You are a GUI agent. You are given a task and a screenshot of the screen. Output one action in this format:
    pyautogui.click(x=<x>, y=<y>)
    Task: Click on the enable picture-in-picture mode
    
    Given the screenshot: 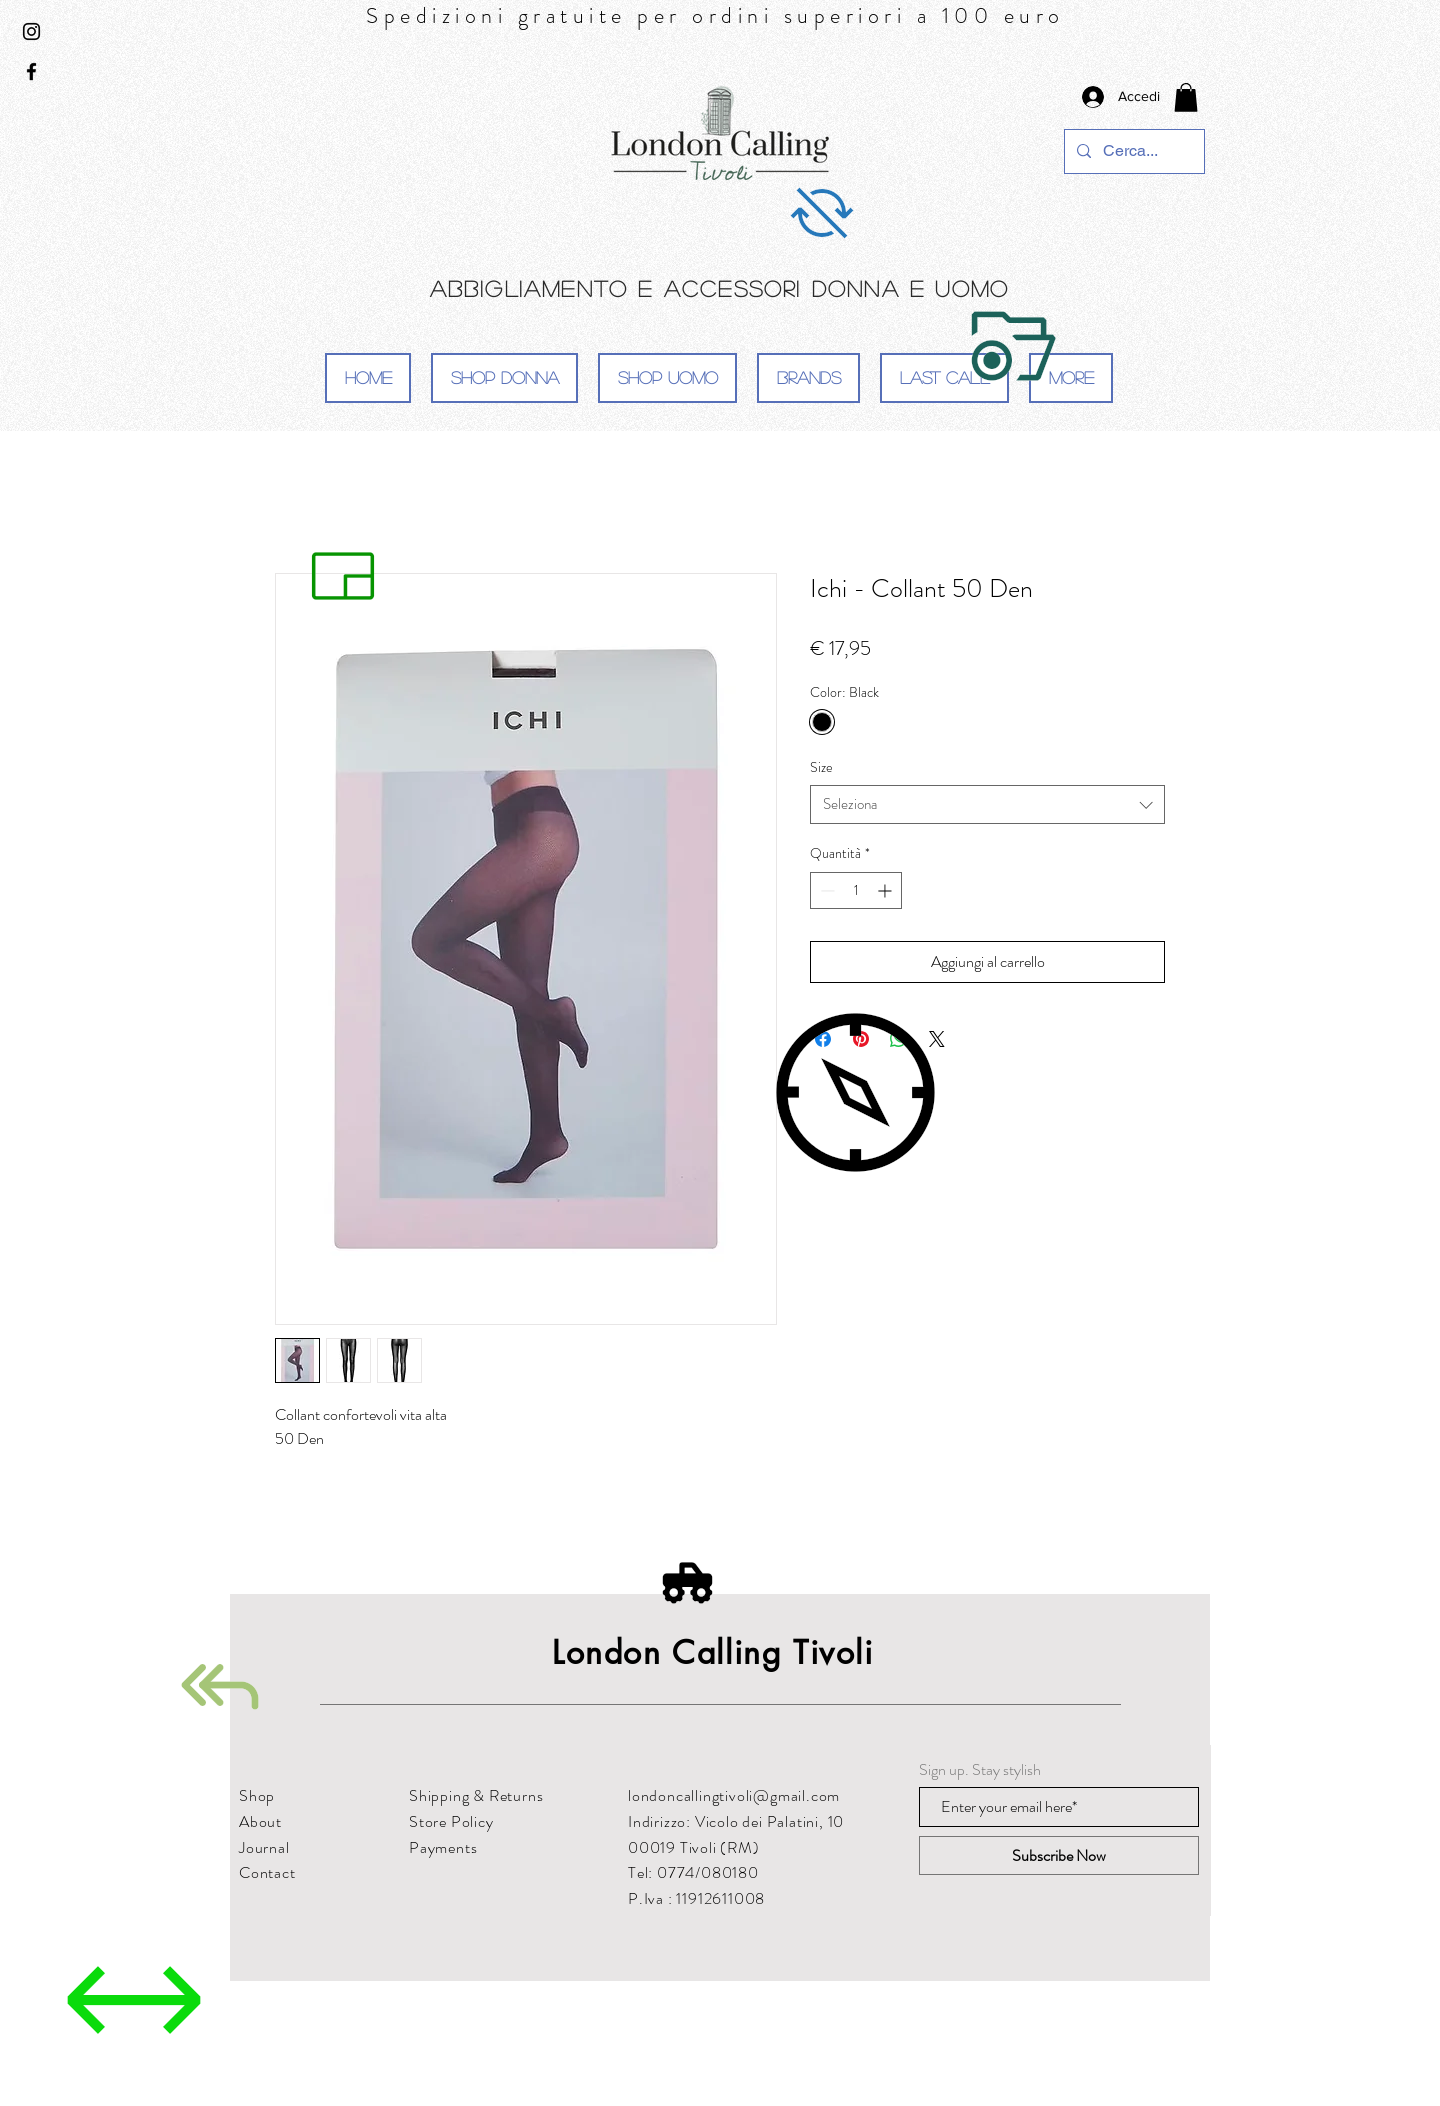 What is the action you would take?
    pyautogui.click(x=343, y=576)
    